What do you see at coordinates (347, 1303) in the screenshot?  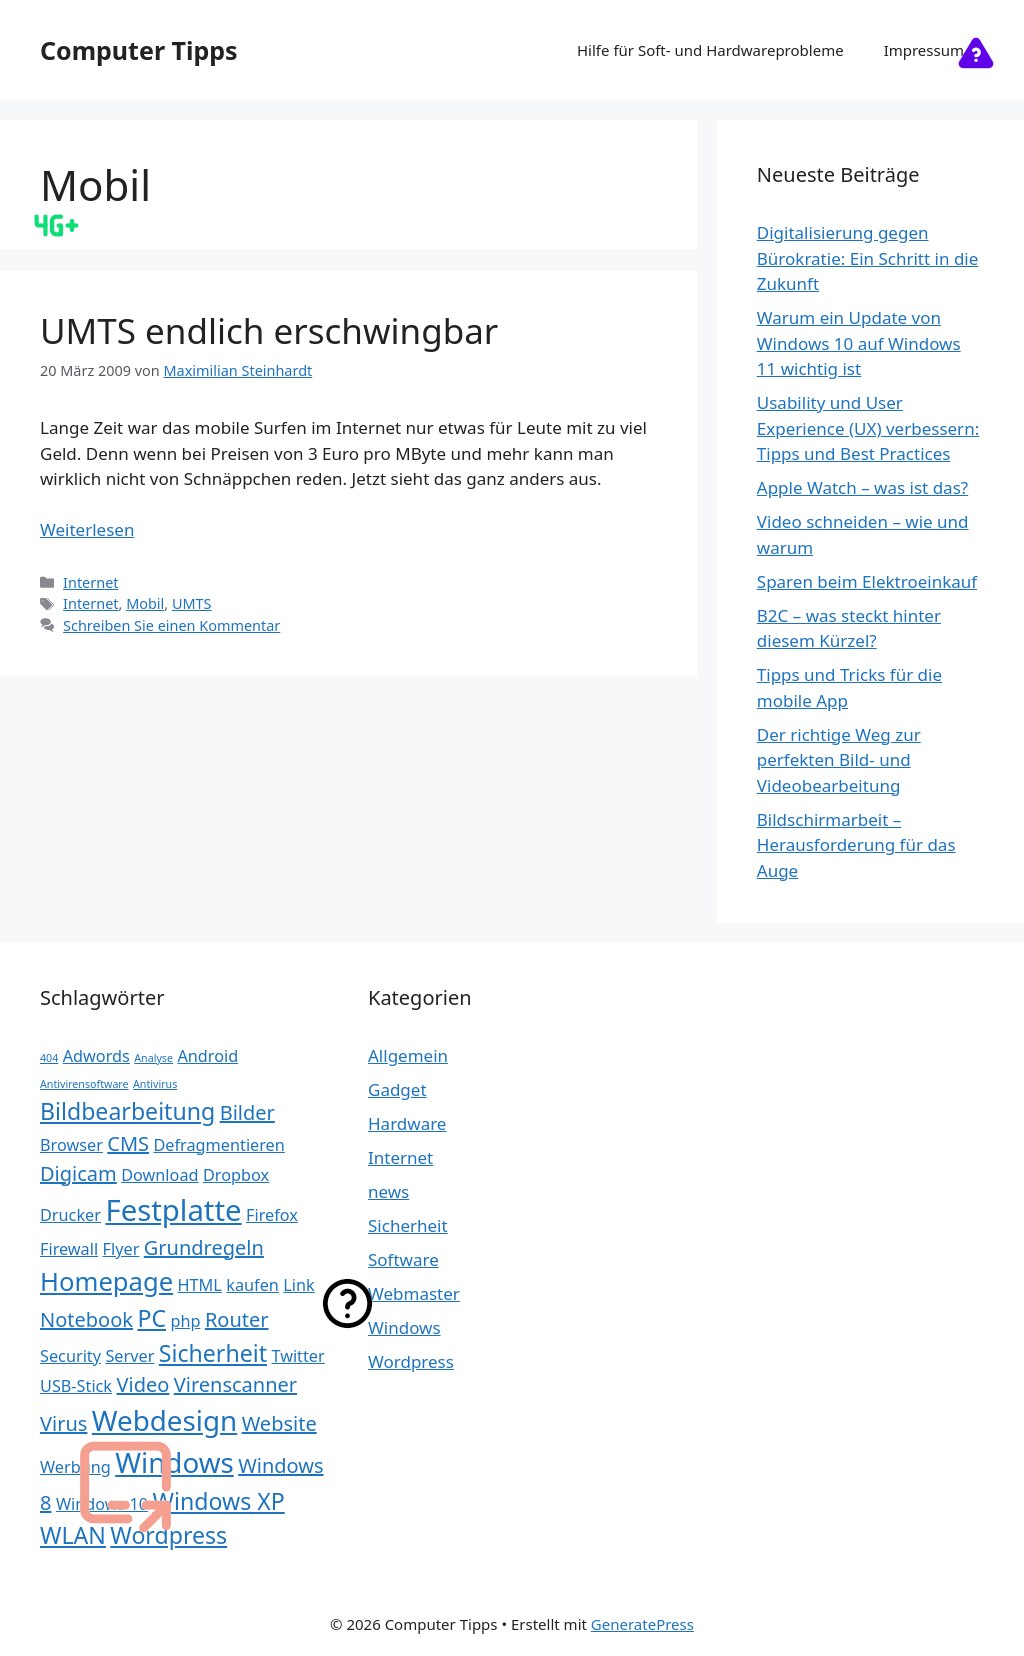 I see `access help or support information` at bounding box center [347, 1303].